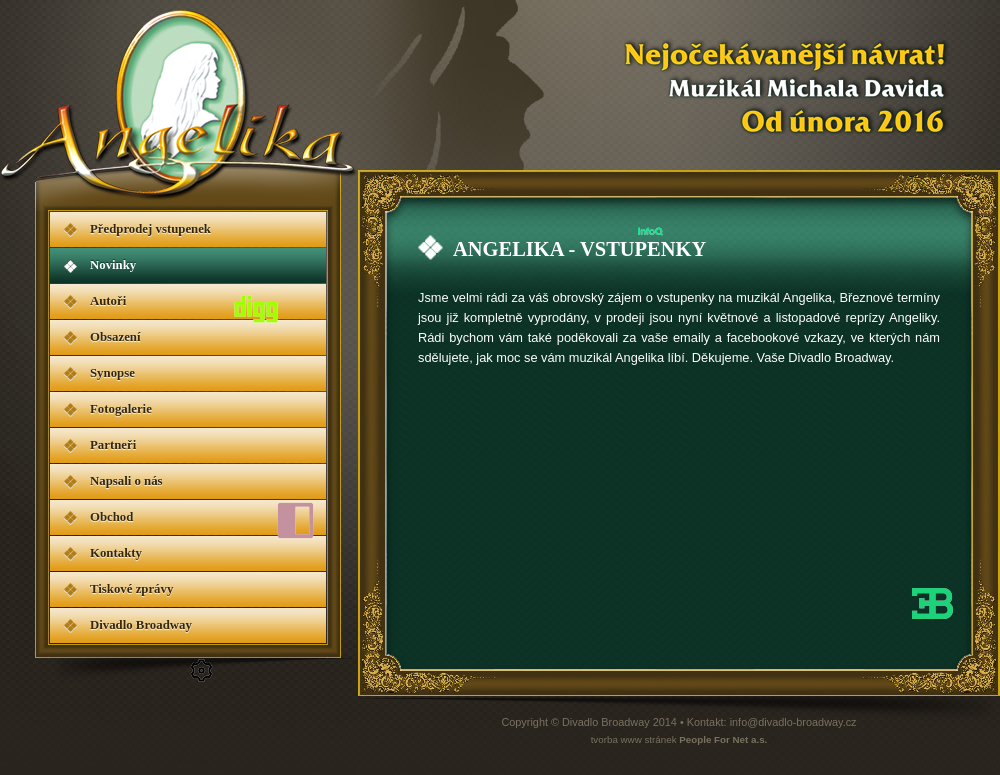  I want to click on visit digg social news website, so click(256, 309).